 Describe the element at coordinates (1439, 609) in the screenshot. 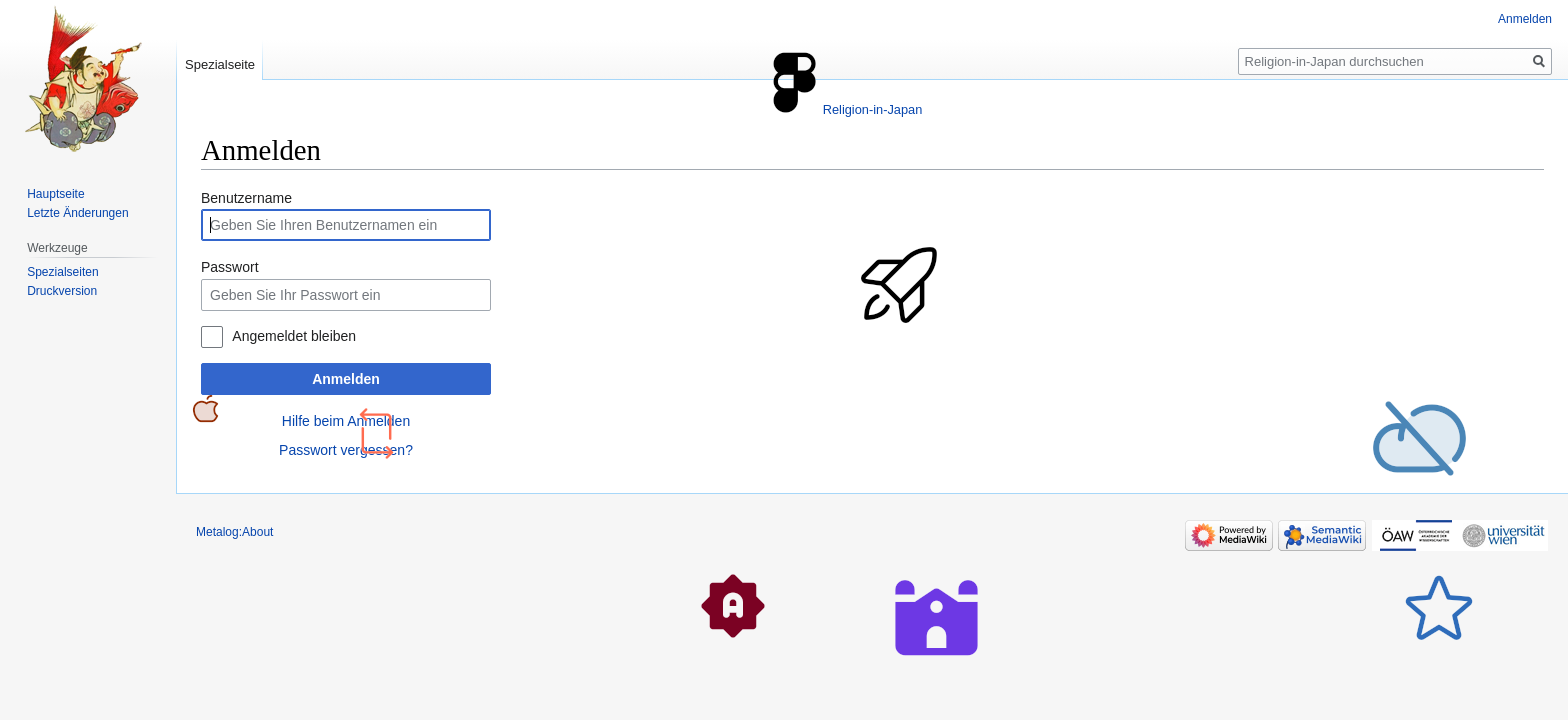

I see `add to favorites` at that location.